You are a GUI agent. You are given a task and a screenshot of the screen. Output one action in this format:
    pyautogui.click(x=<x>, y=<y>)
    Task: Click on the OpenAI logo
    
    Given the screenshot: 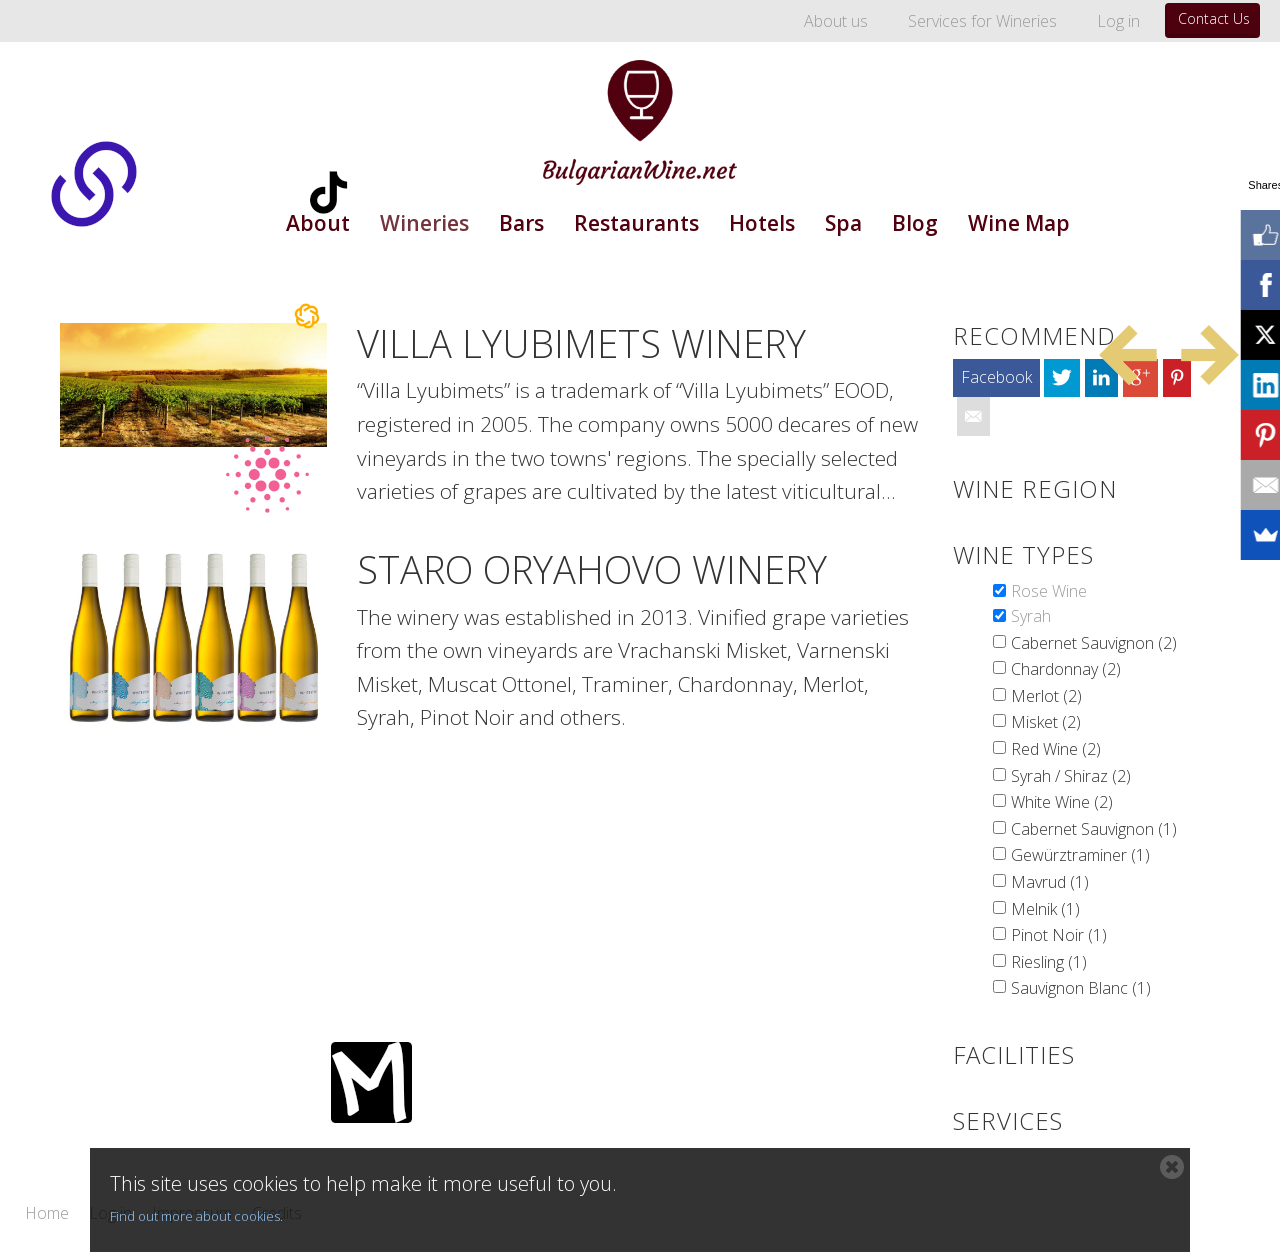 What is the action you would take?
    pyautogui.click(x=307, y=316)
    